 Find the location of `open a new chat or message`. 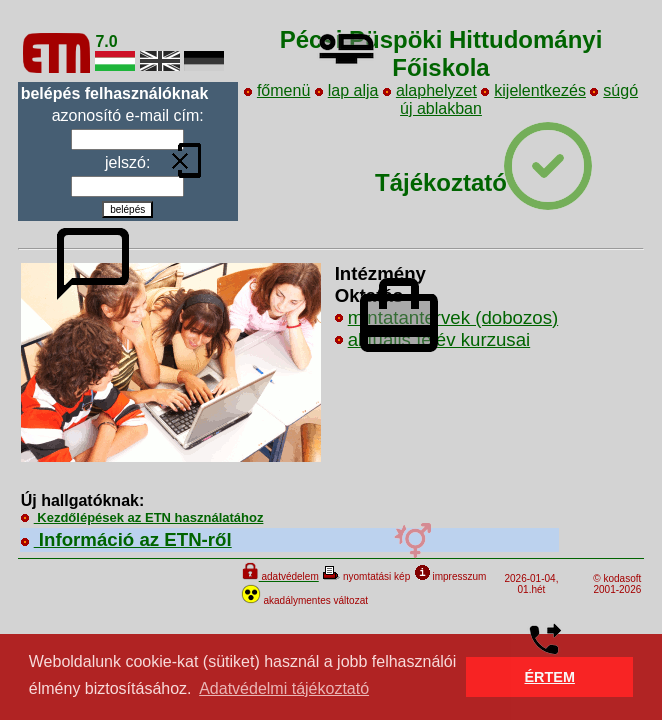

open a new chat or message is located at coordinates (93, 264).